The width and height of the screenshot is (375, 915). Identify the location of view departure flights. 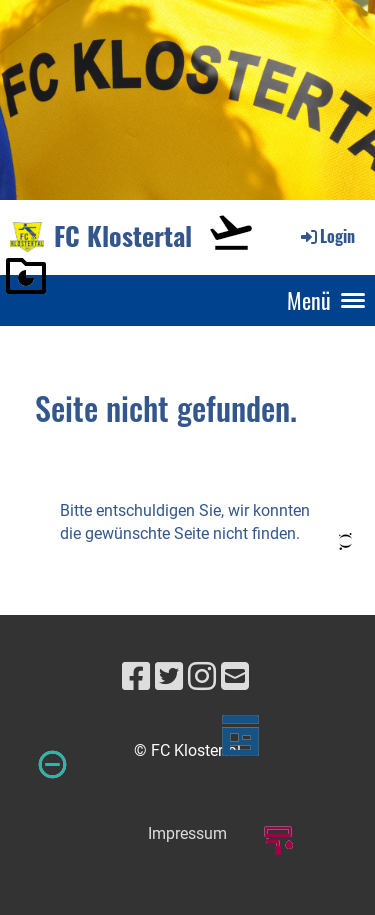
(231, 231).